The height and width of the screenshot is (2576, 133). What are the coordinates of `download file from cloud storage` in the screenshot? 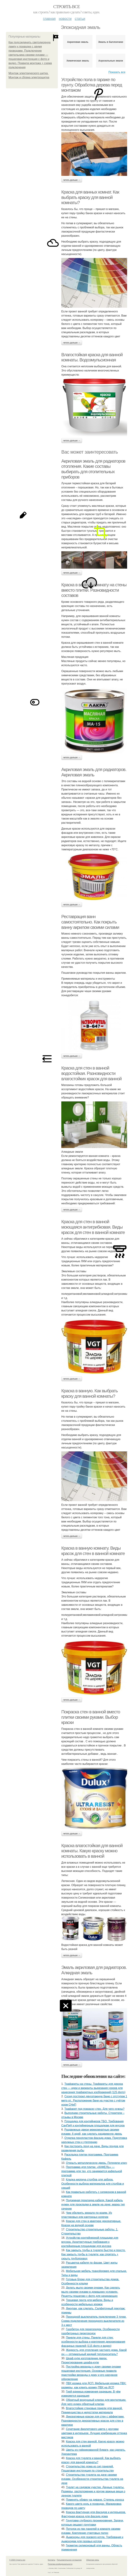 It's located at (89, 583).